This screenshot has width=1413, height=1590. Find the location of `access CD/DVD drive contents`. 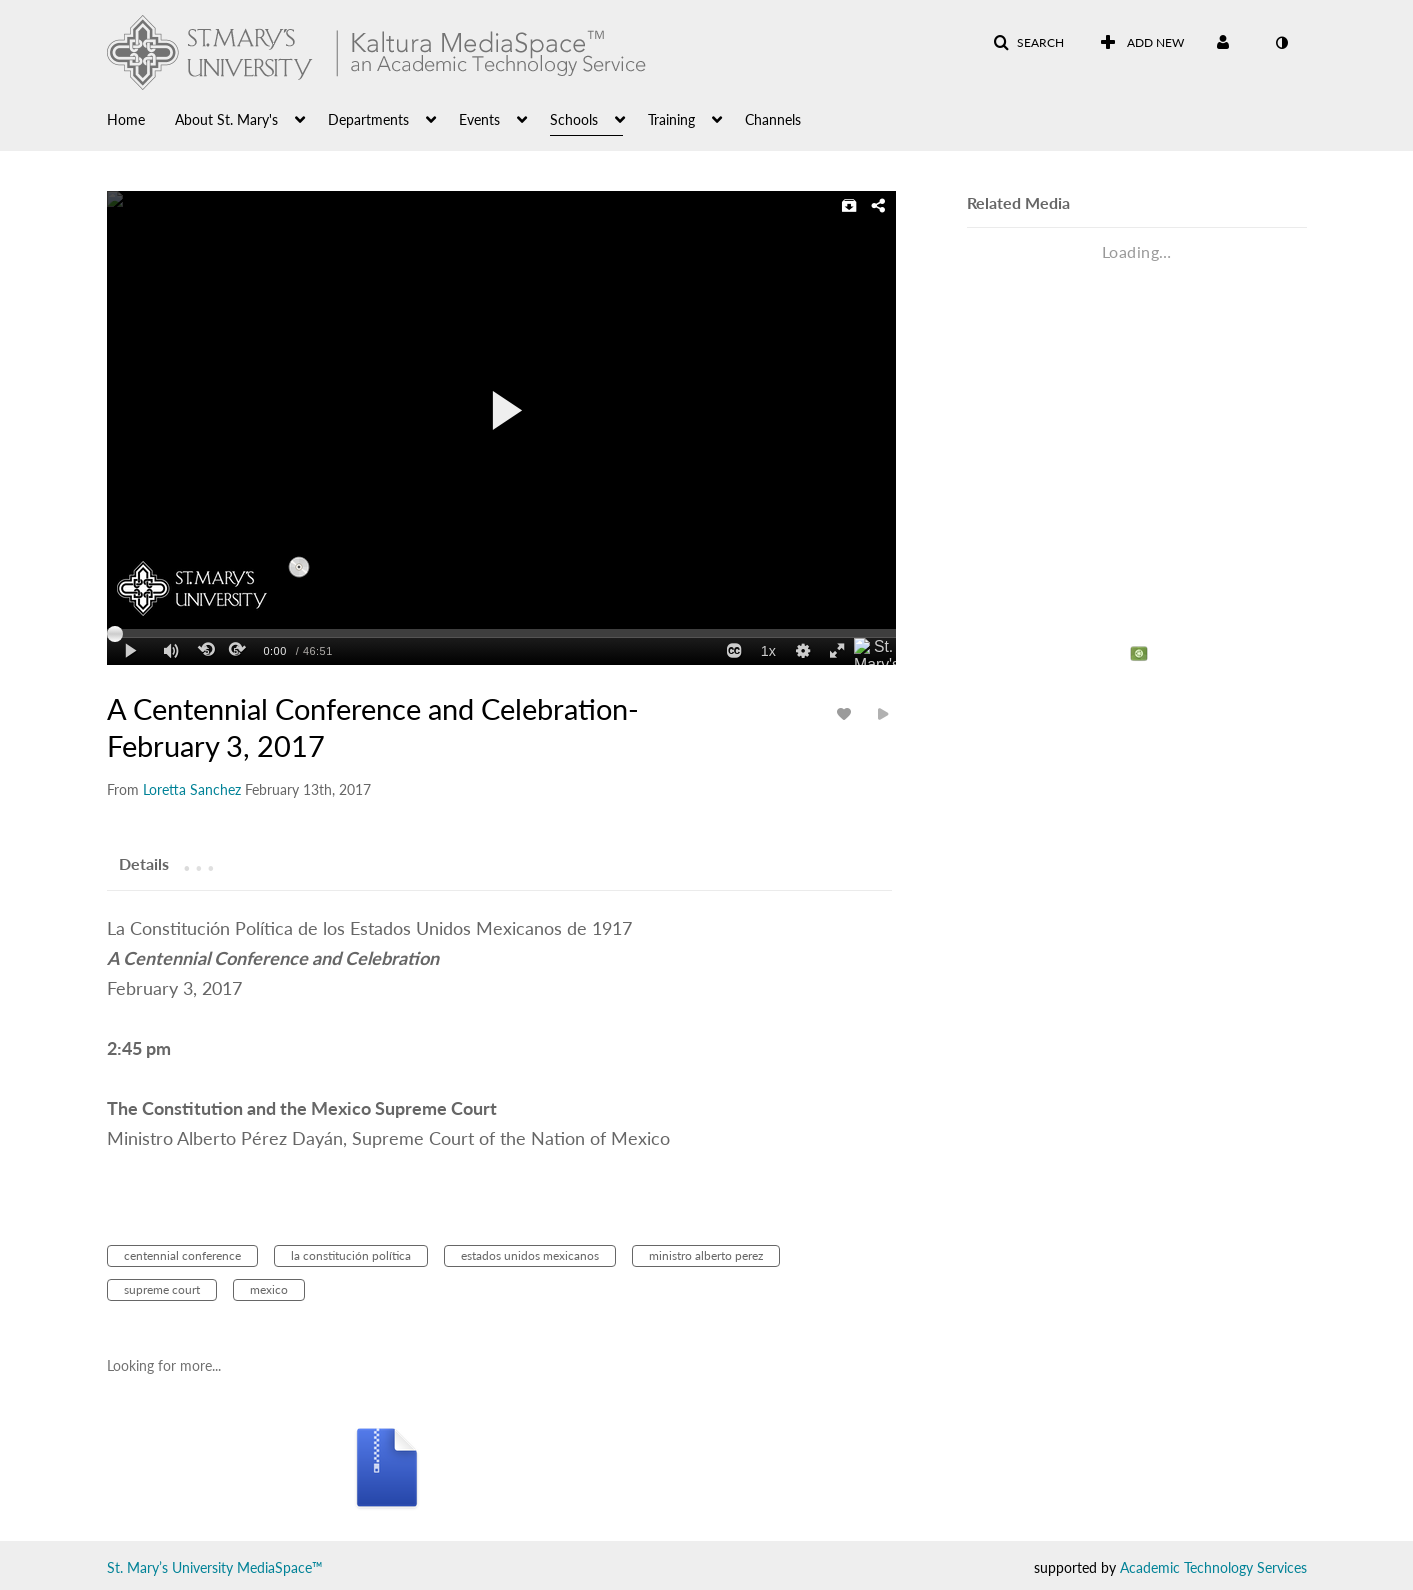

access CD/DVD drive contents is located at coordinates (299, 567).